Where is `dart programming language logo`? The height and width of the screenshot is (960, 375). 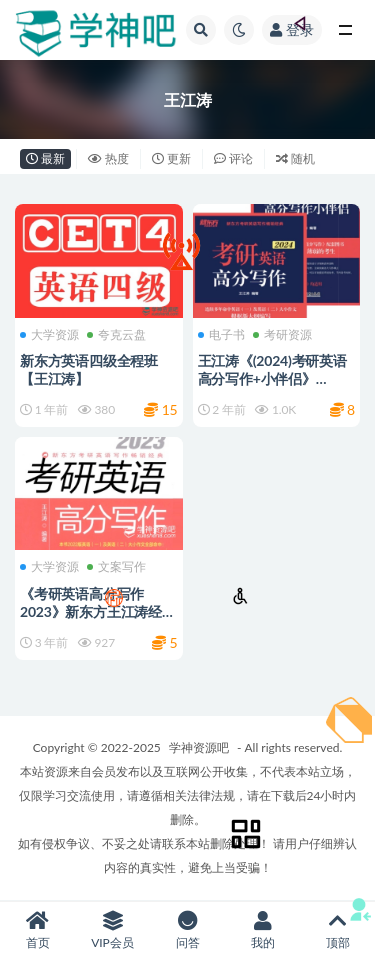 dart programming language logo is located at coordinates (349, 720).